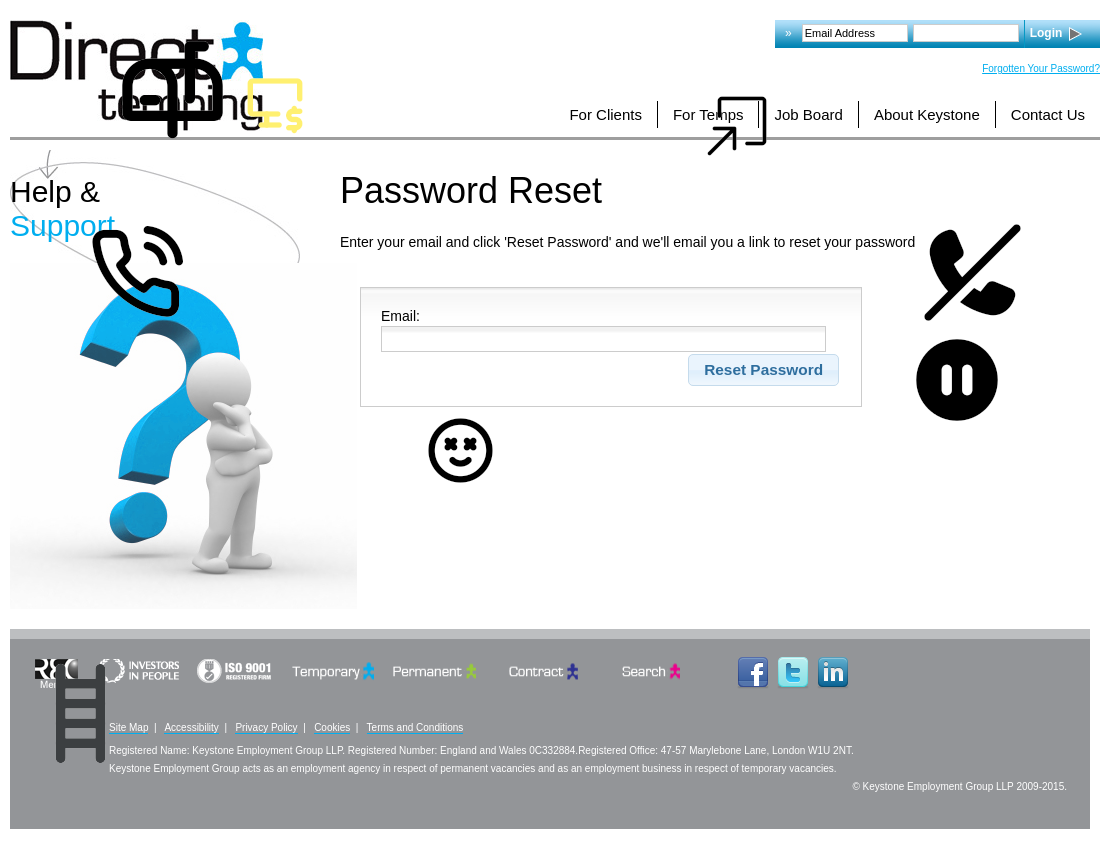 The image size is (1110, 849). I want to click on end or decline a phone call, so click(972, 272).